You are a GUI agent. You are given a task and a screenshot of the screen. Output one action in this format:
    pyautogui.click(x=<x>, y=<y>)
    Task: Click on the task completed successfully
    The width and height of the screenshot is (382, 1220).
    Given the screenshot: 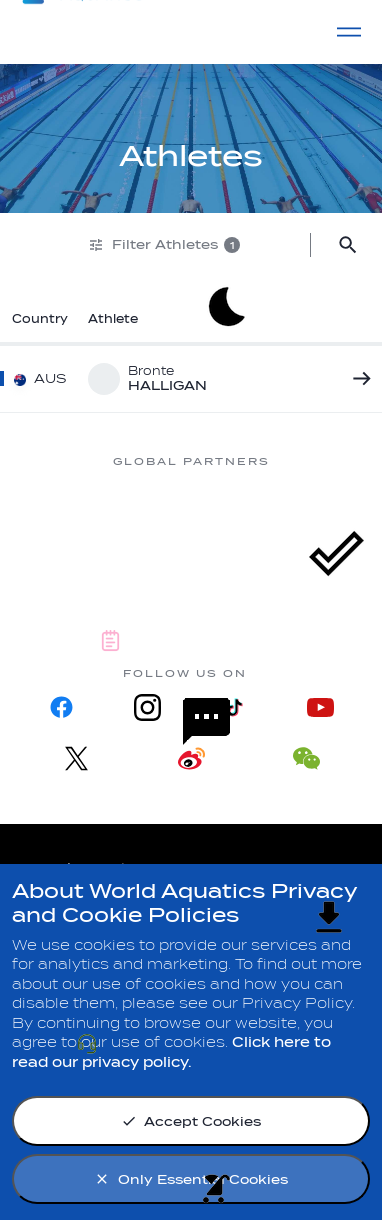 What is the action you would take?
    pyautogui.click(x=336, y=553)
    